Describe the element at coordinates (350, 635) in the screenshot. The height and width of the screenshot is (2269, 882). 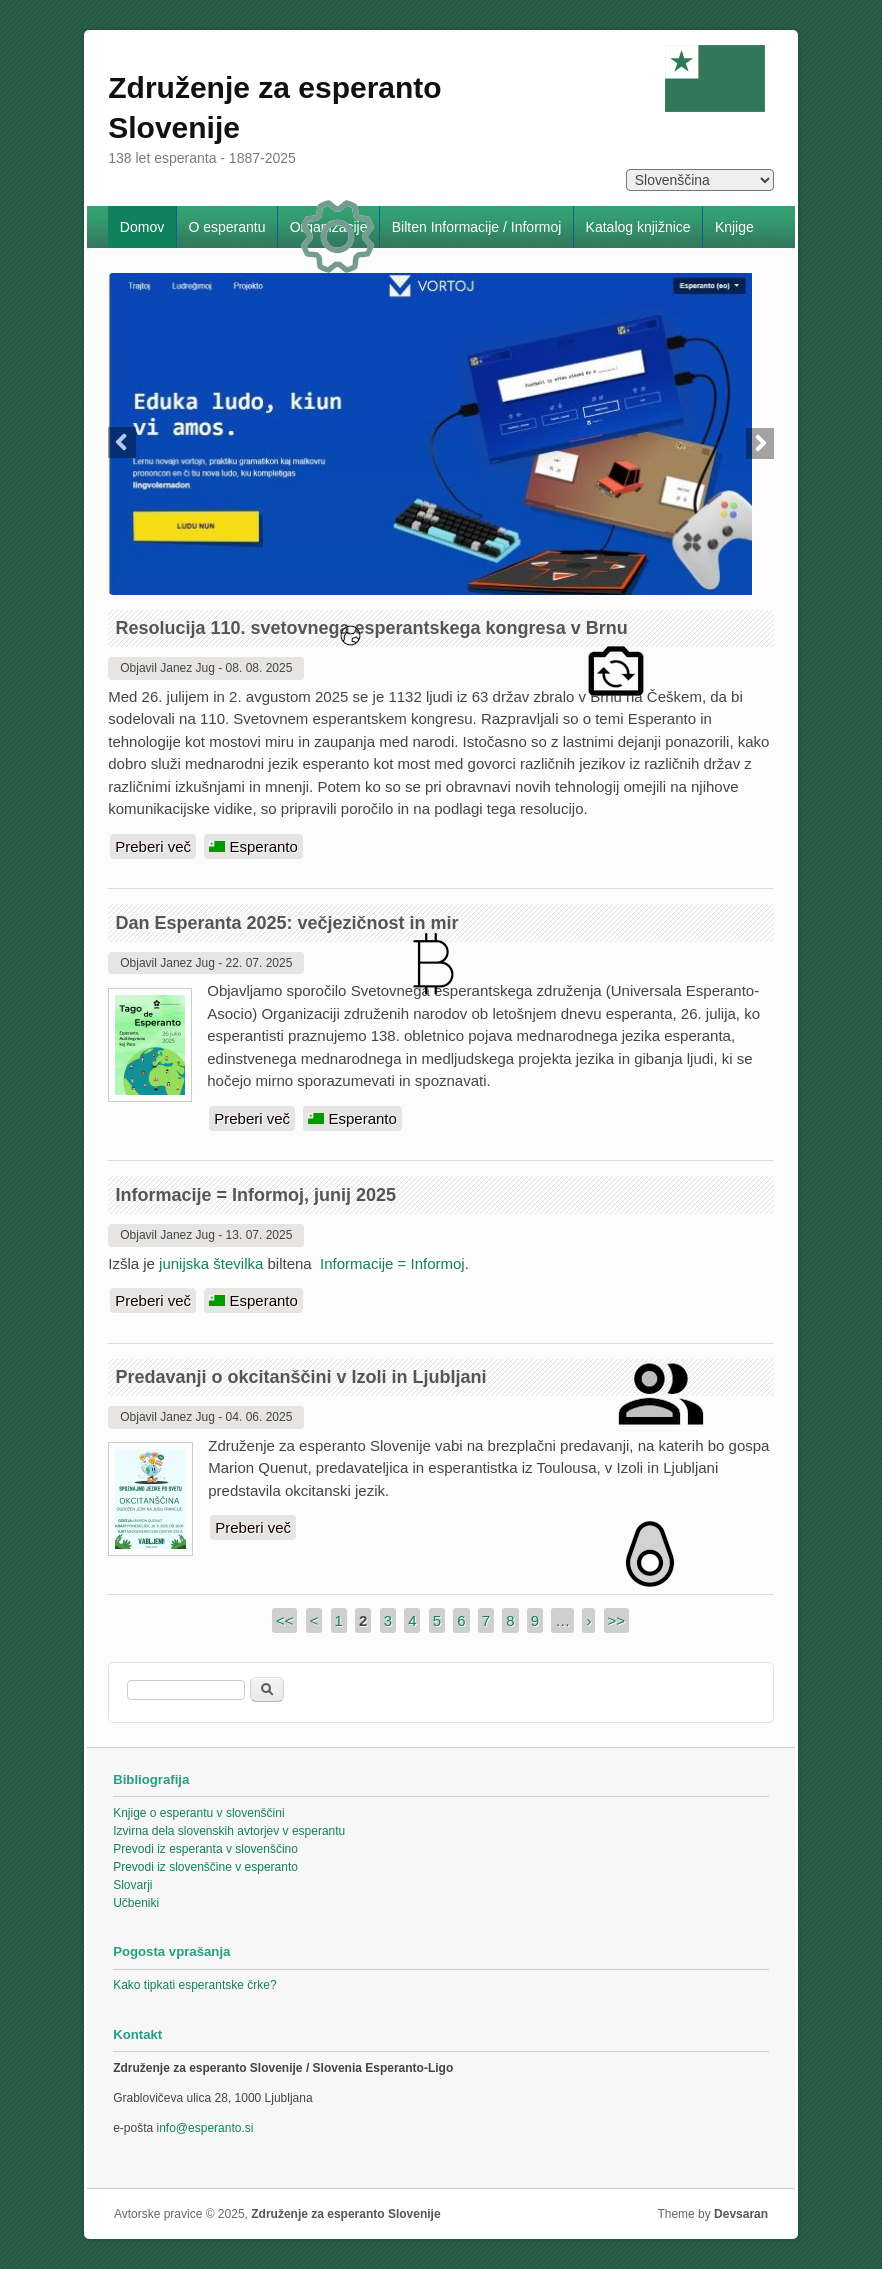
I see `switch to international or global settings` at that location.